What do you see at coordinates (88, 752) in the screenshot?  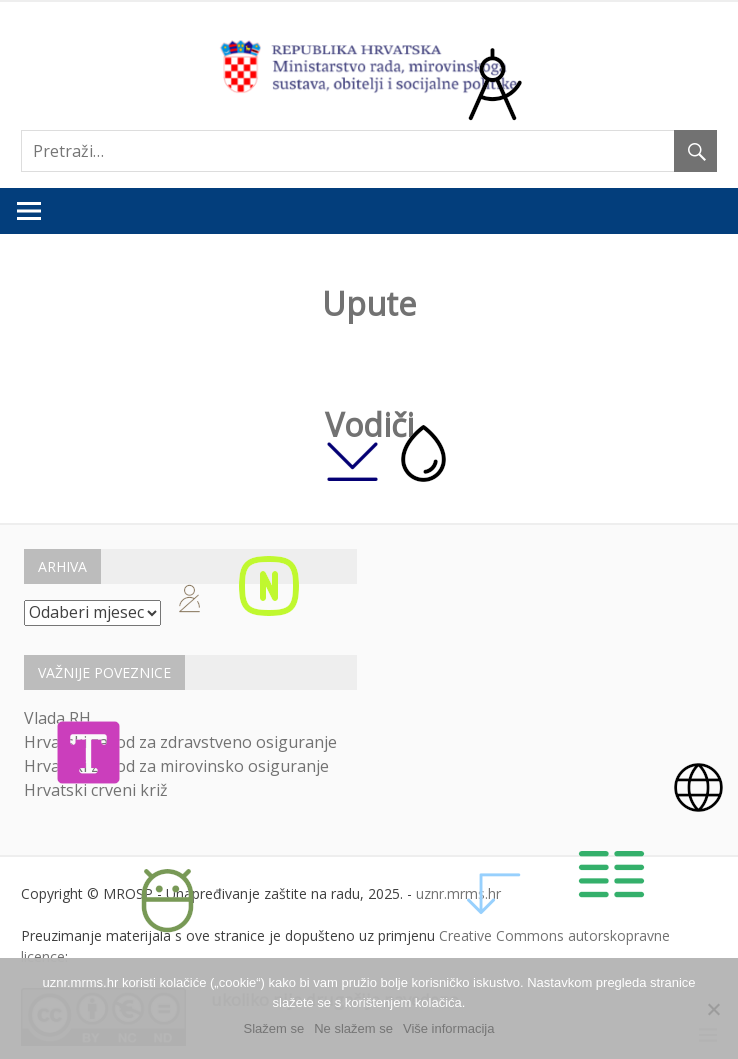 I see `format text or access text styling options` at bounding box center [88, 752].